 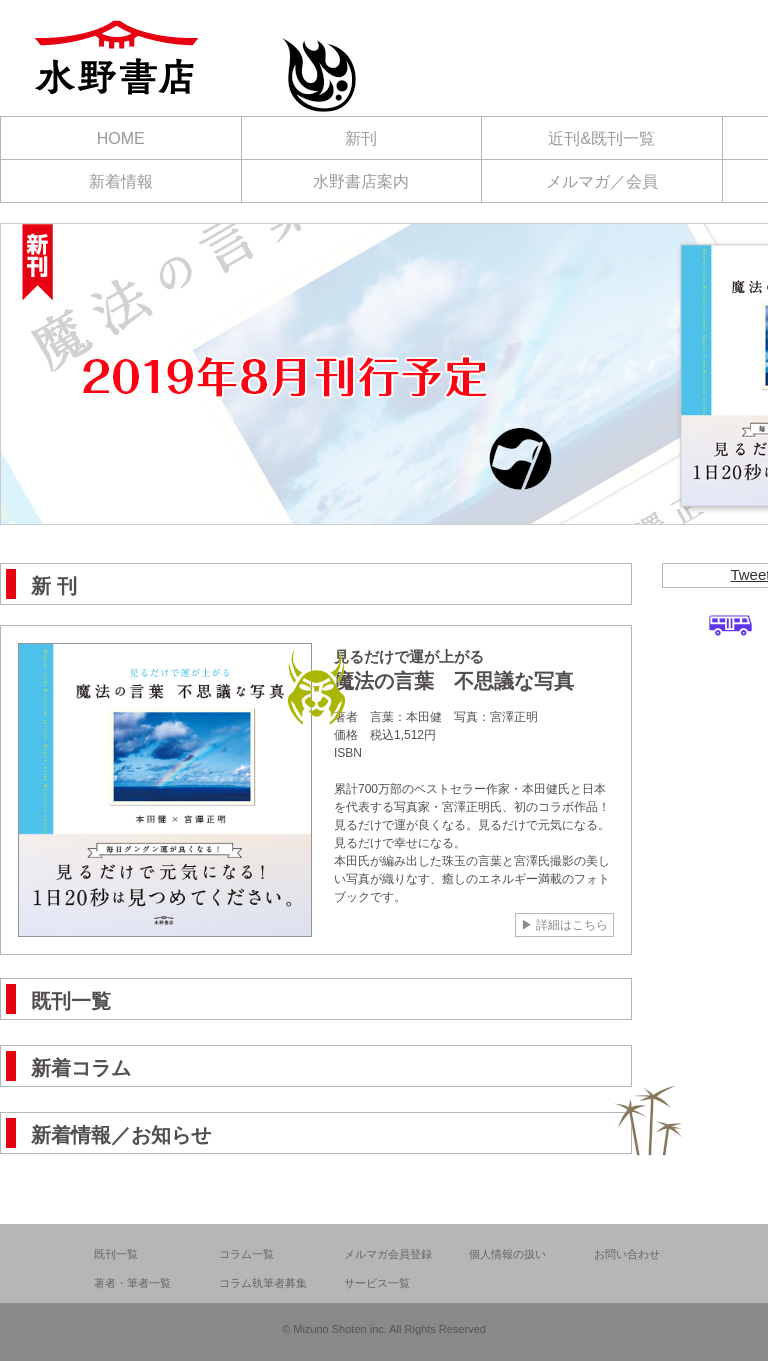 What do you see at coordinates (316, 687) in the screenshot?
I see `select lynx character or avatar` at bounding box center [316, 687].